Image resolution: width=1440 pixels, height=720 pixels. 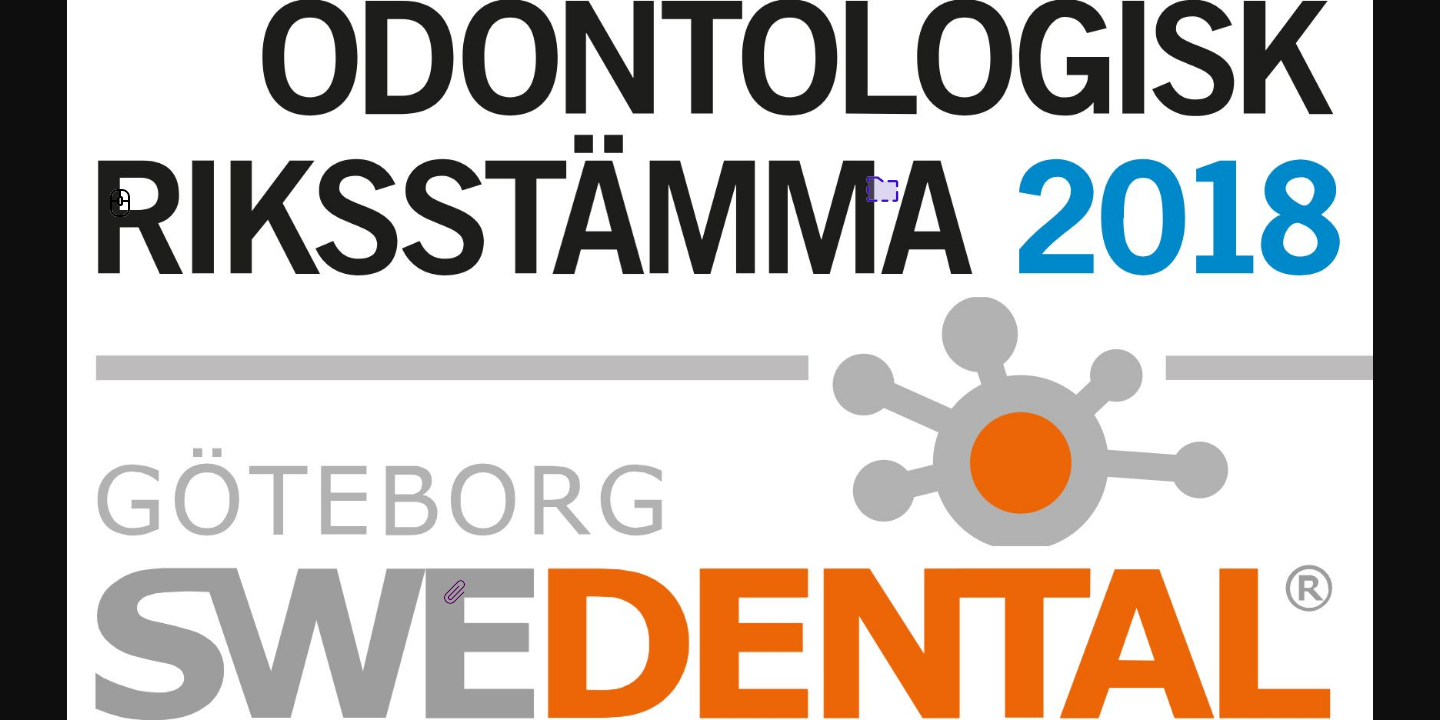 I want to click on create a new folder, so click(x=882, y=188).